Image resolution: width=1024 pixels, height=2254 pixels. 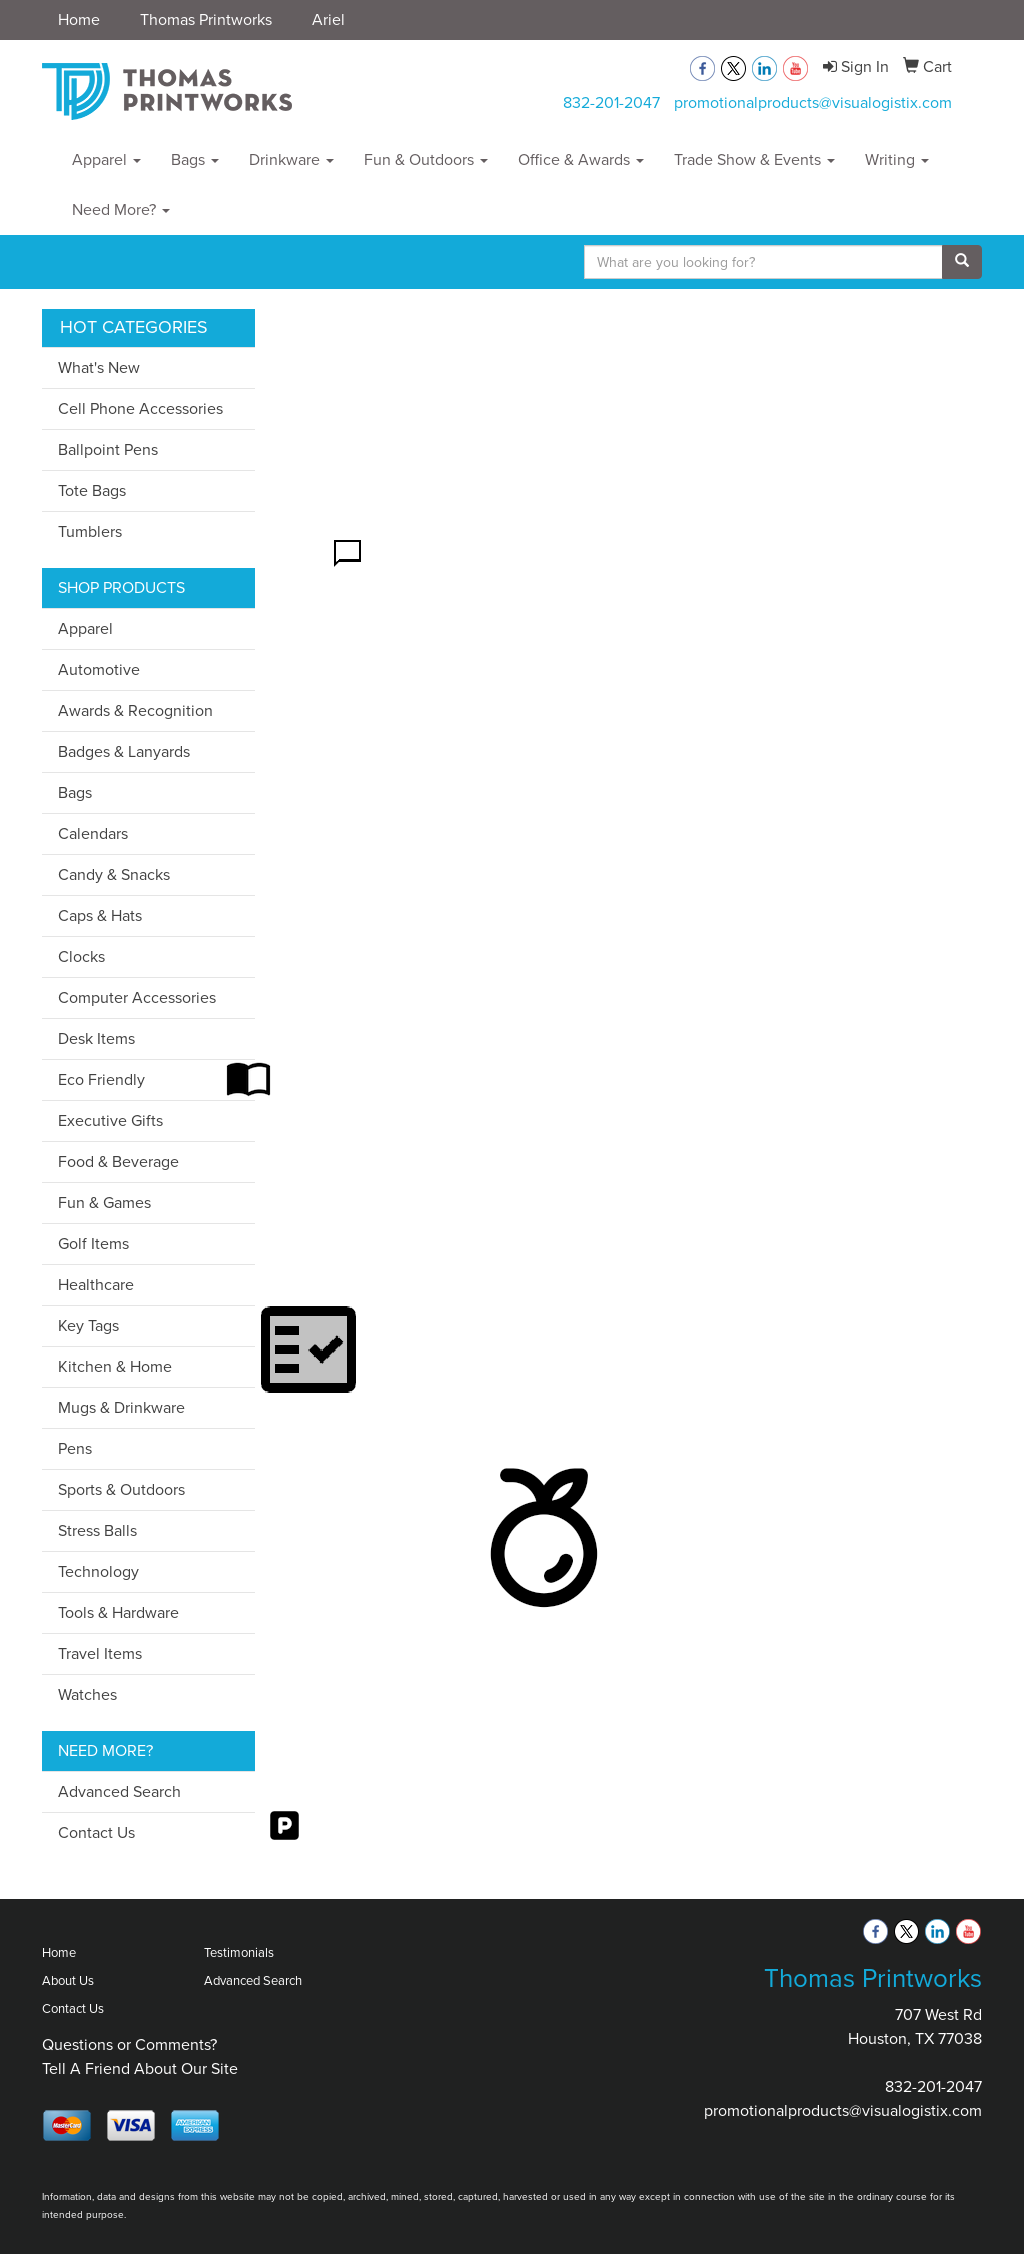 I want to click on select orange flavor or citrus option, so click(x=544, y=1540).